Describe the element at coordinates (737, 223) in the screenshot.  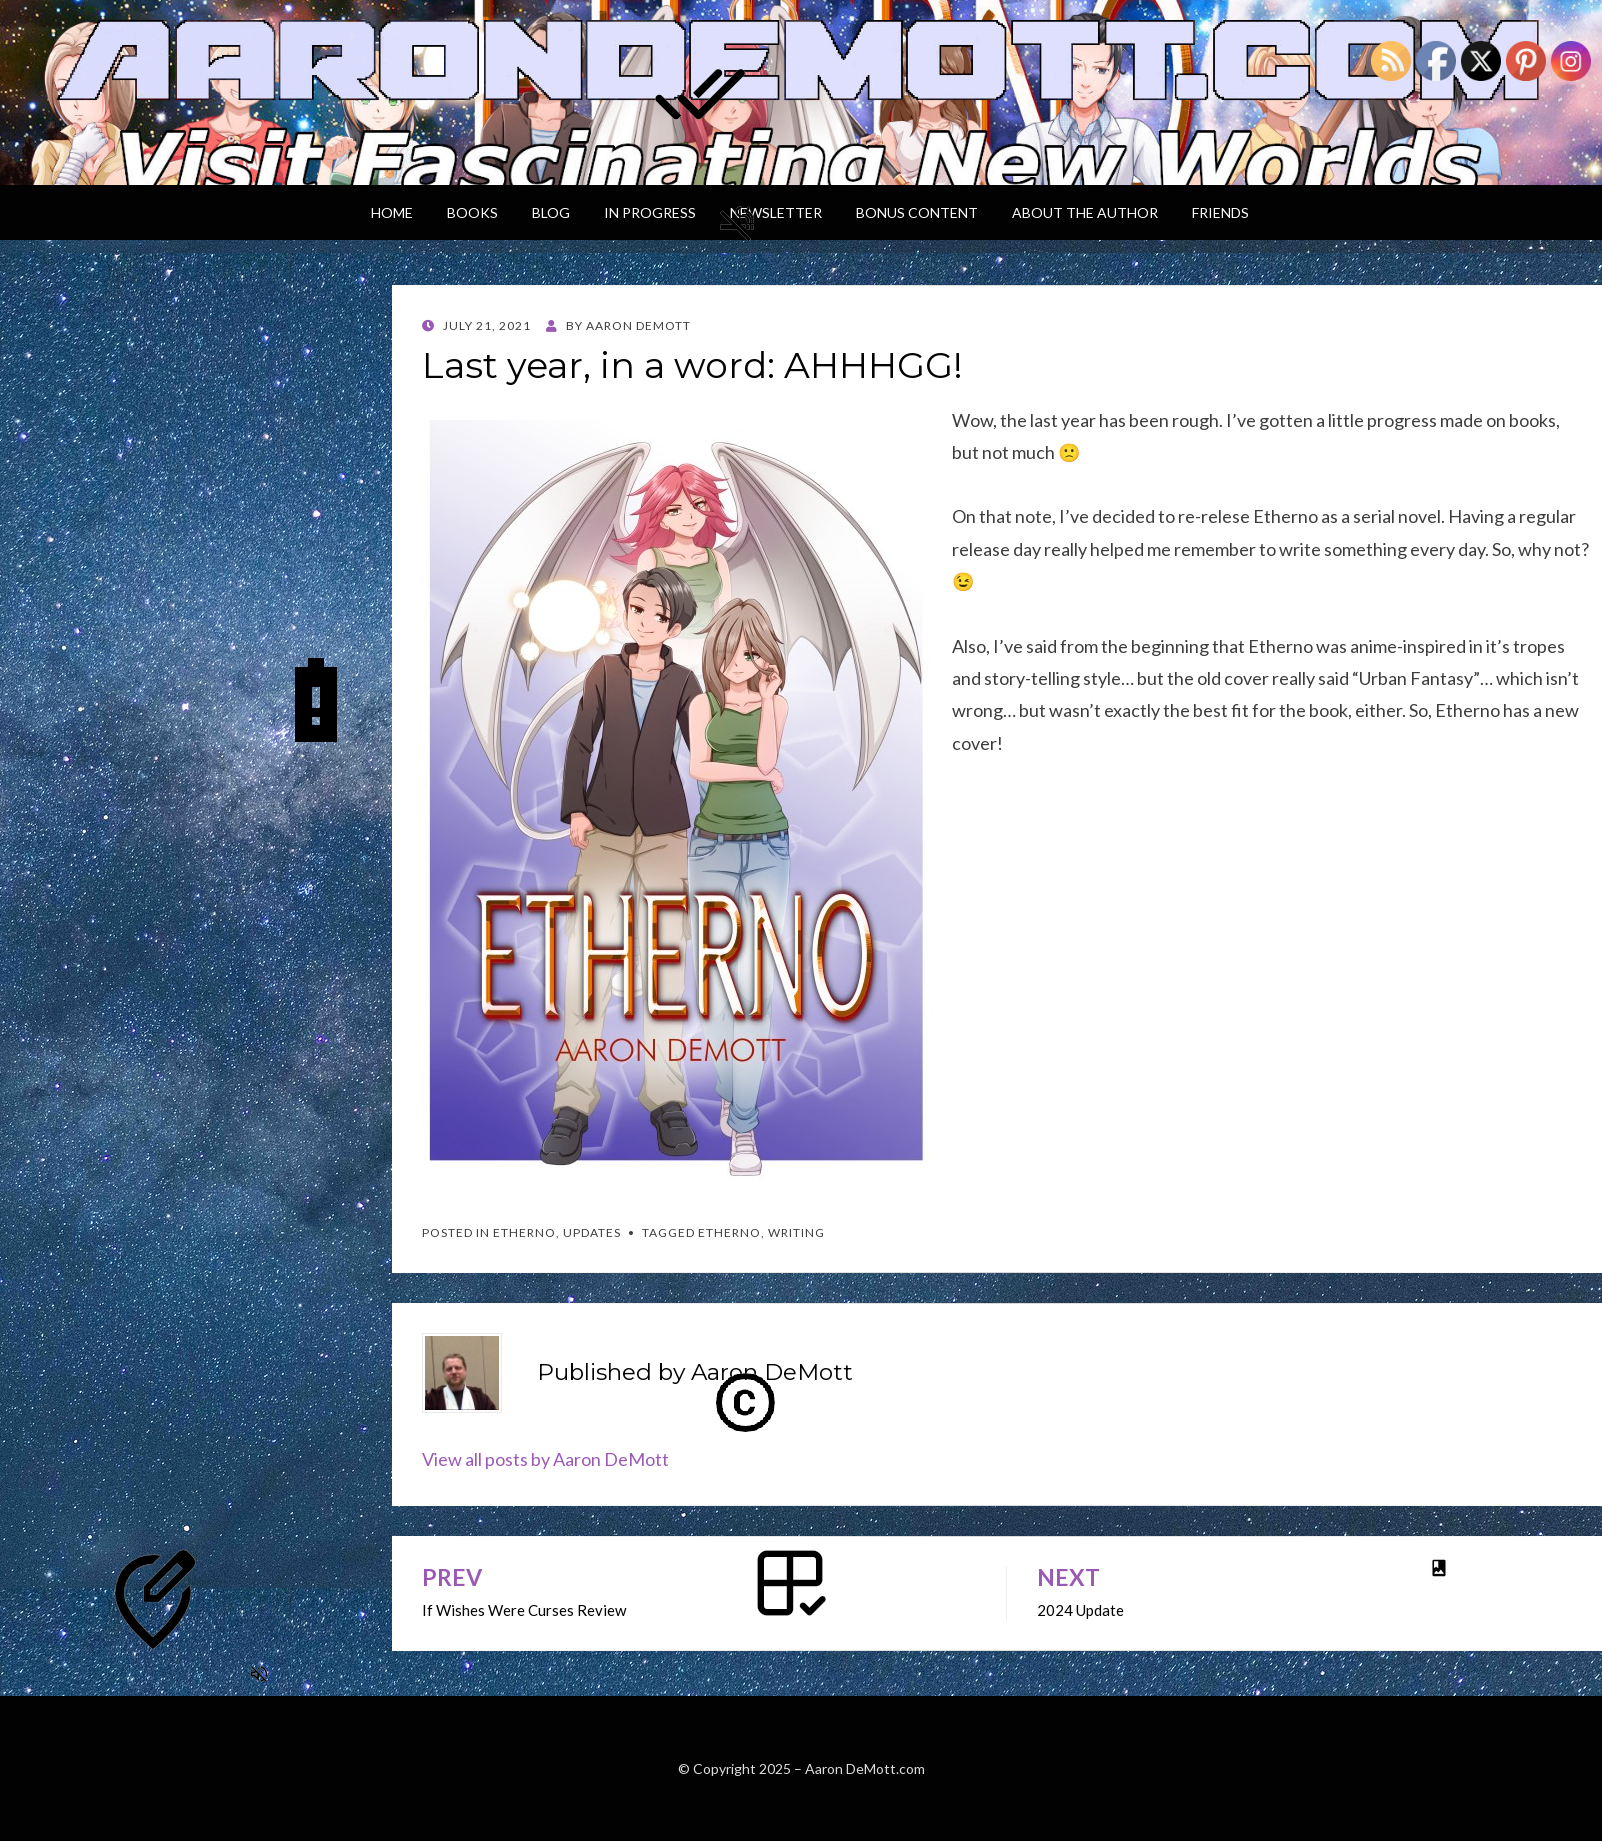
I see `indicates a smoke-free or no smoking area` at that location.